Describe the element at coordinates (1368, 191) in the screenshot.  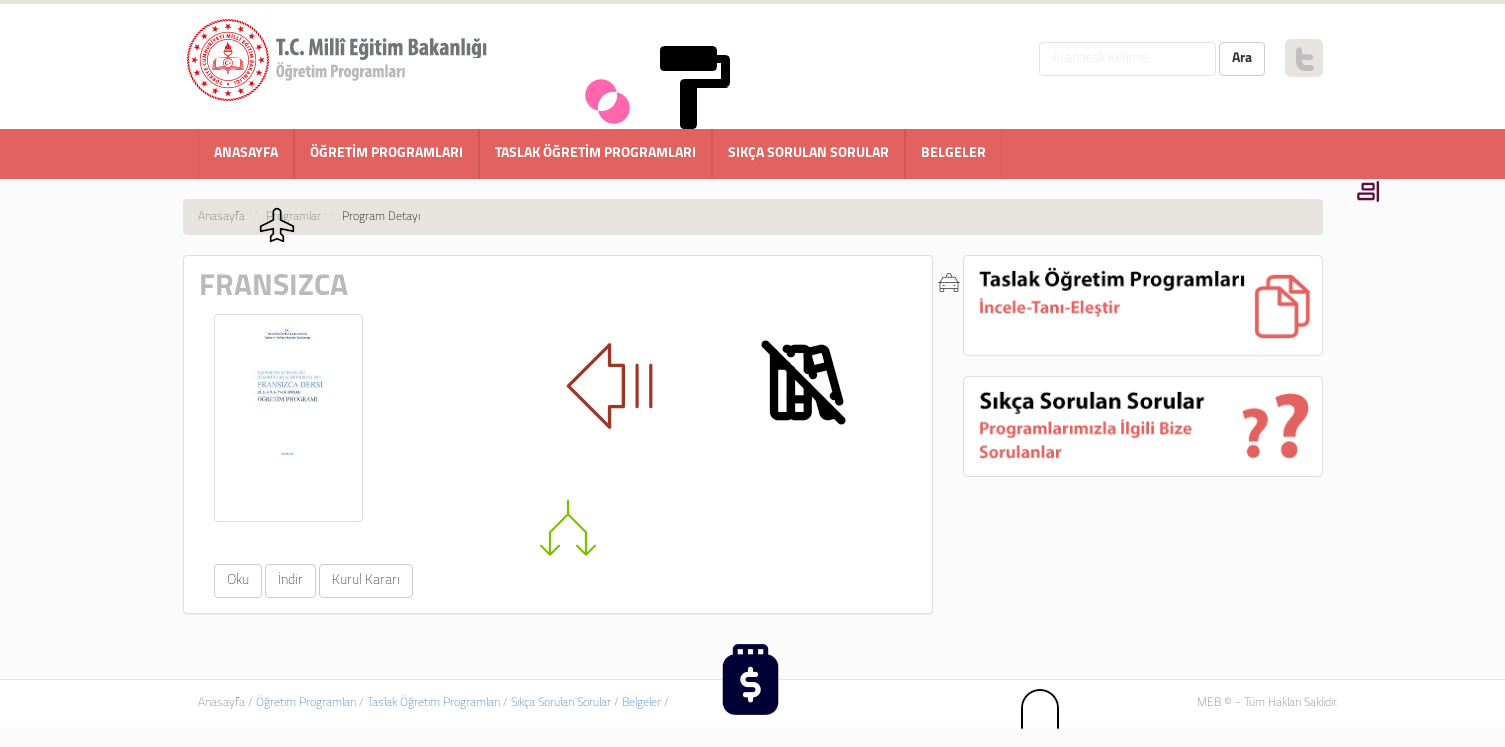
I see `align text to the right` at that location.